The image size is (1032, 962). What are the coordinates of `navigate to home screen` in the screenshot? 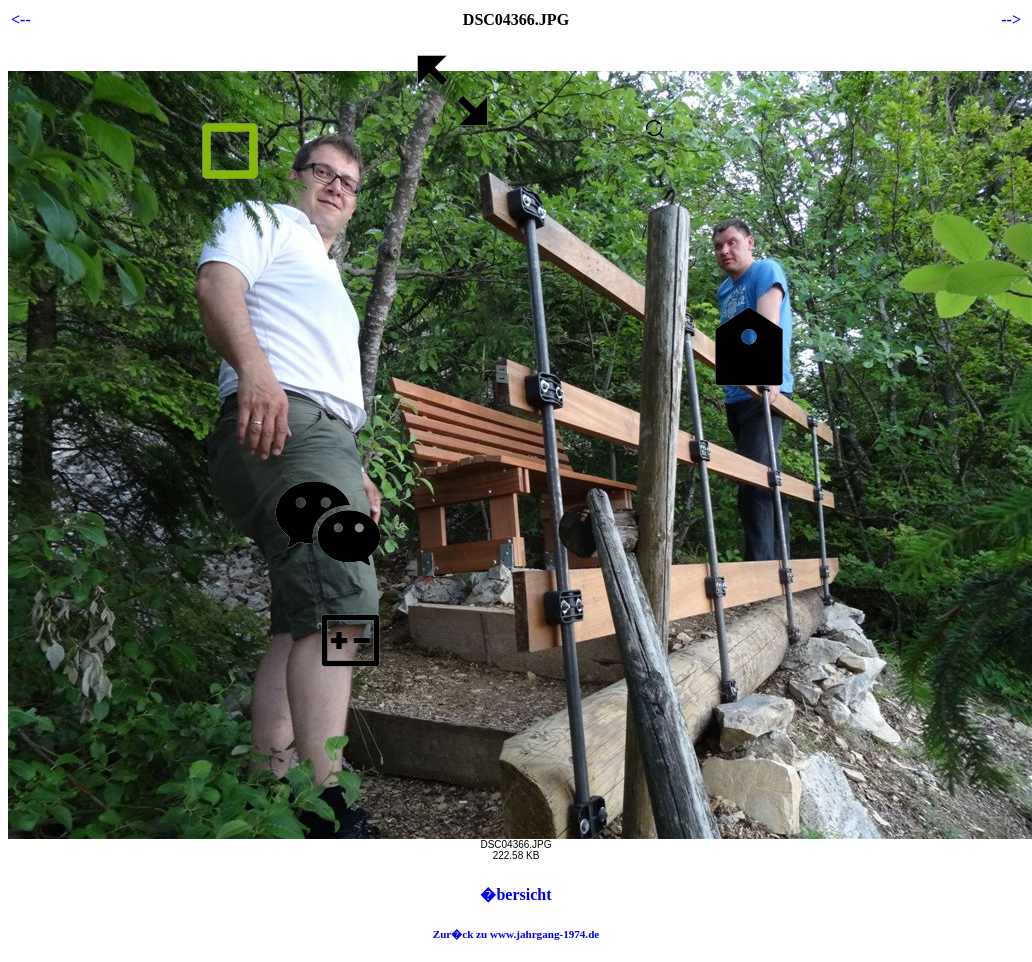 It's located at (749, 348).